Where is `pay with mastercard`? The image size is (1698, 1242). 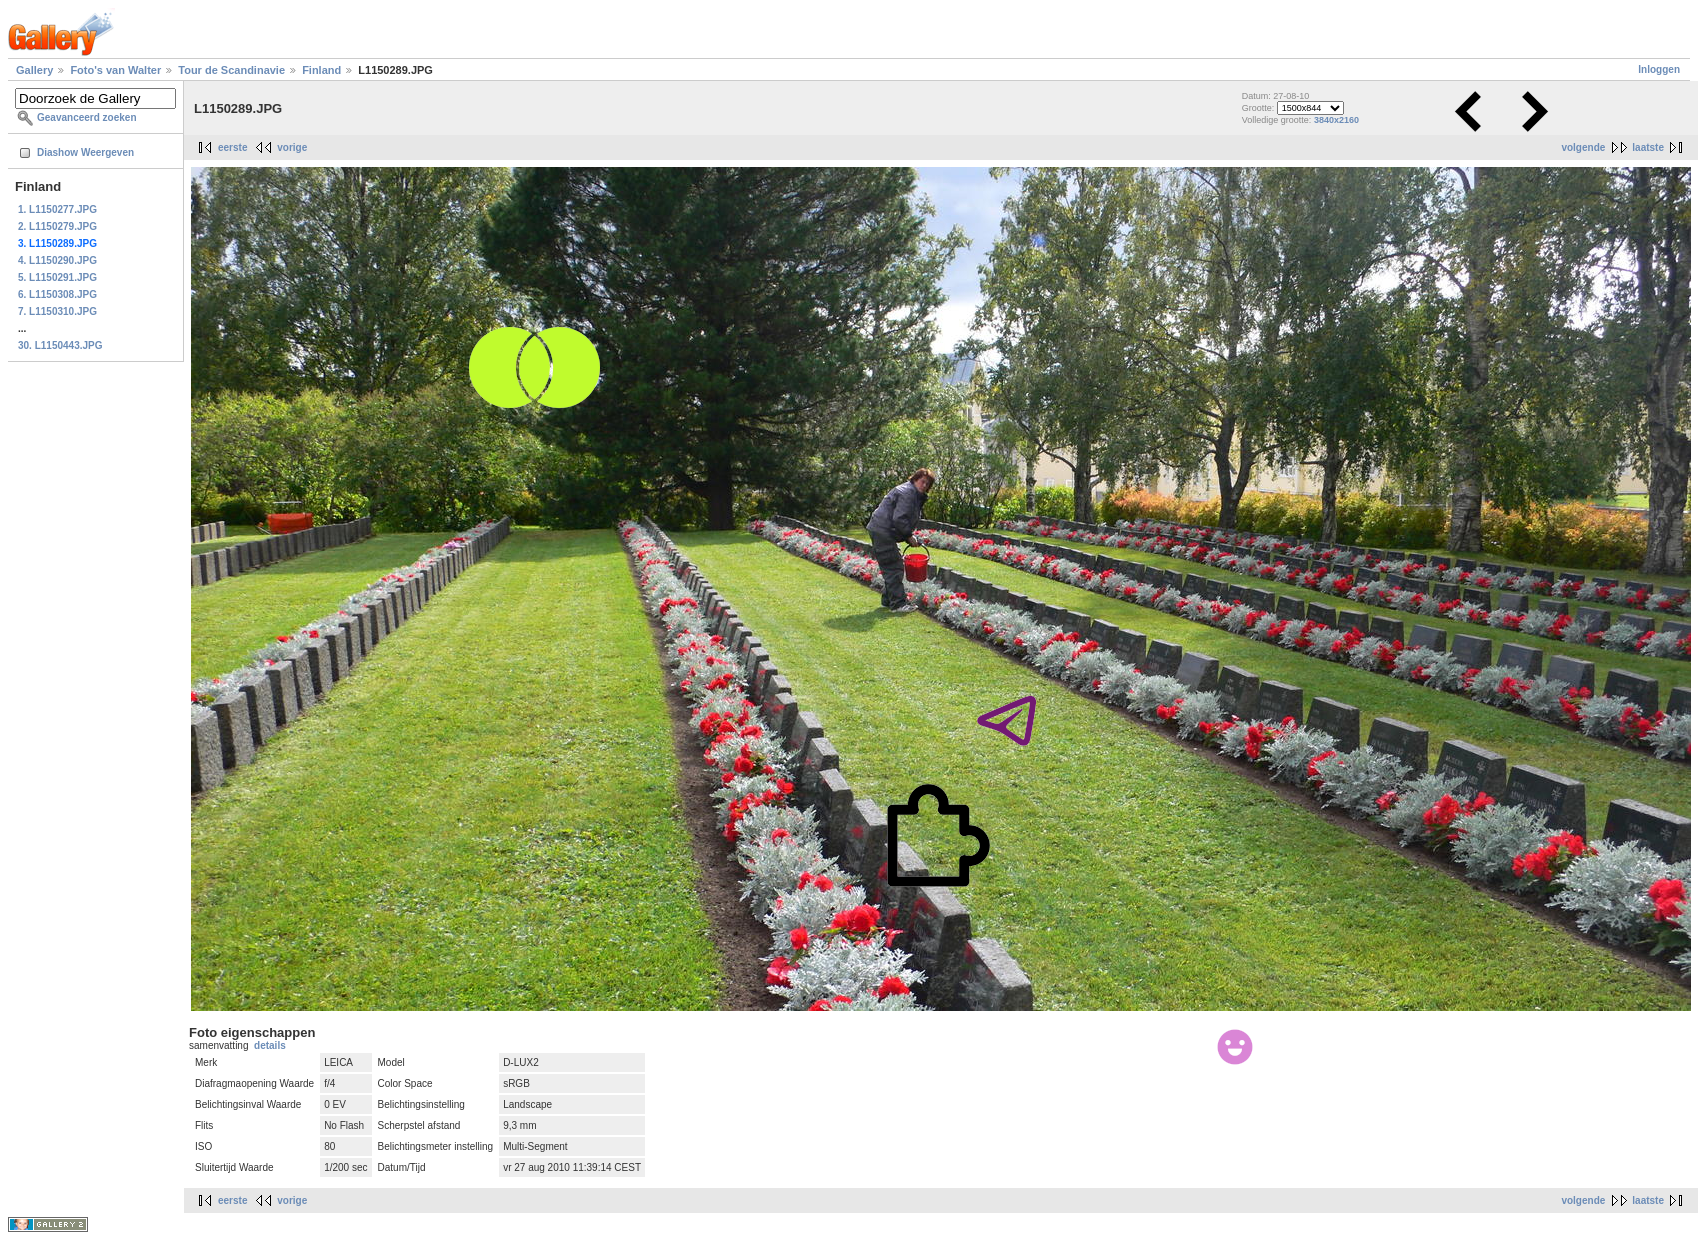
pay with mastercard is located at coordinates (534, 367).